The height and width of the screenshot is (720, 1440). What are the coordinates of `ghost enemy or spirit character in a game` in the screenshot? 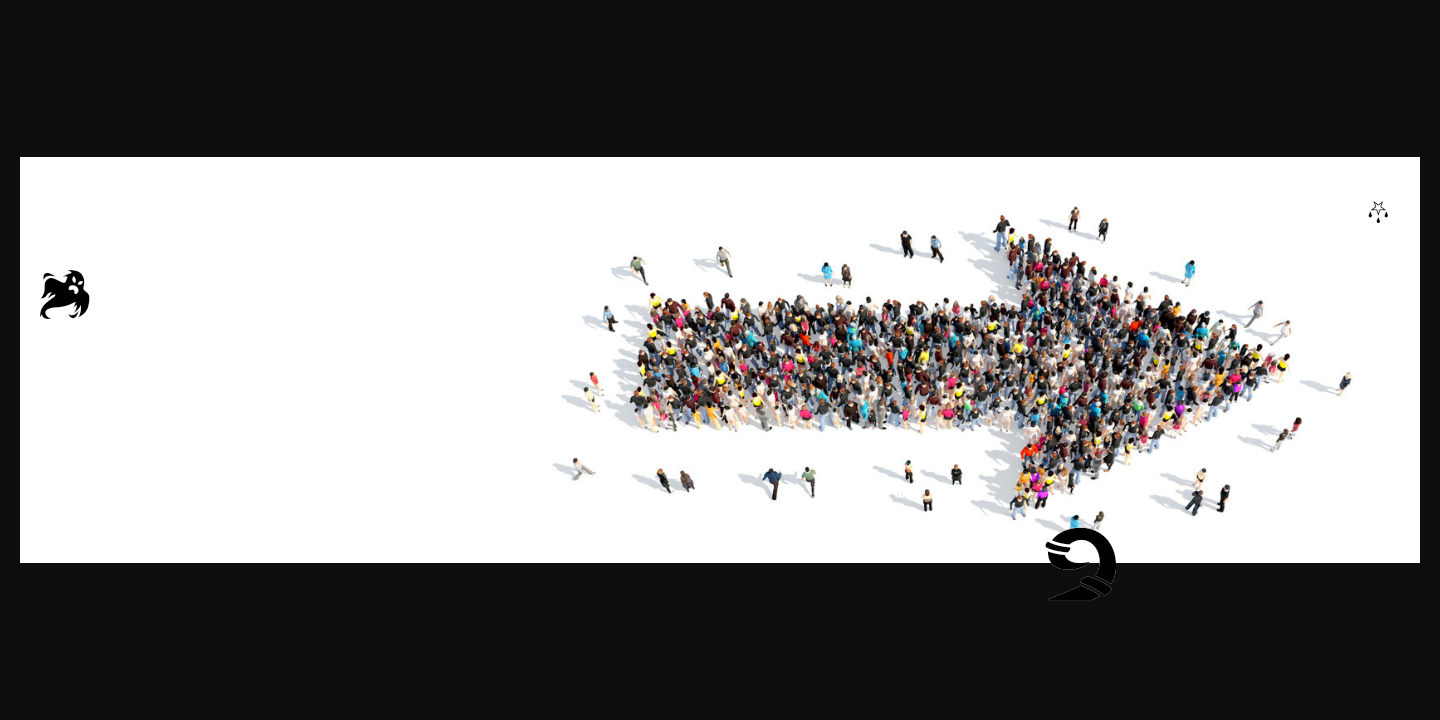 It's located at (64, 294).